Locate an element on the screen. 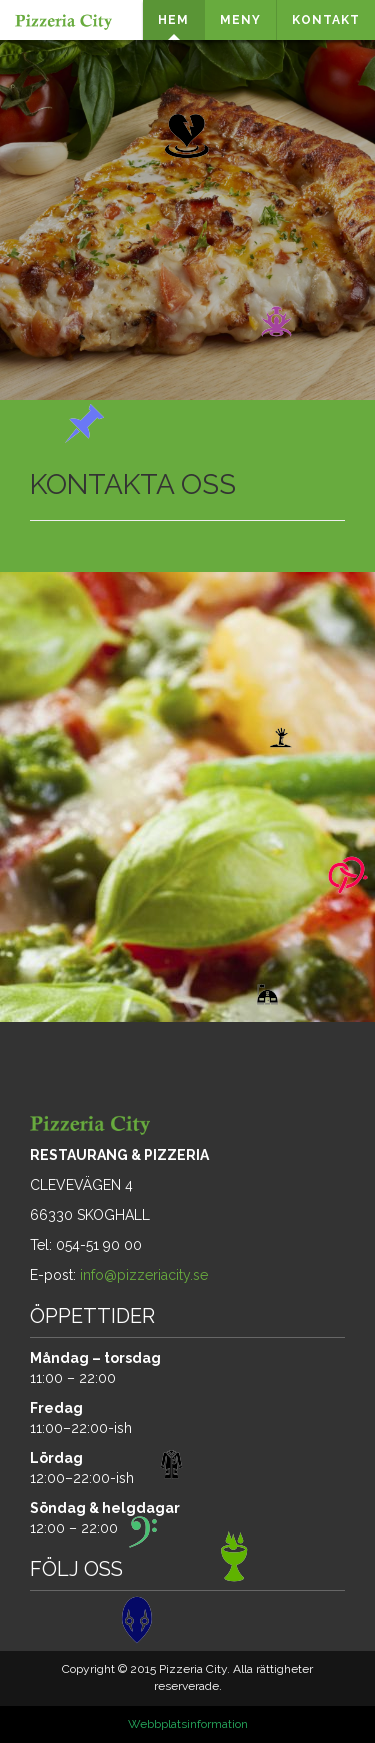 The image size is (375, 1743). access science or laboratory features is located at coordinates (171, 1464).